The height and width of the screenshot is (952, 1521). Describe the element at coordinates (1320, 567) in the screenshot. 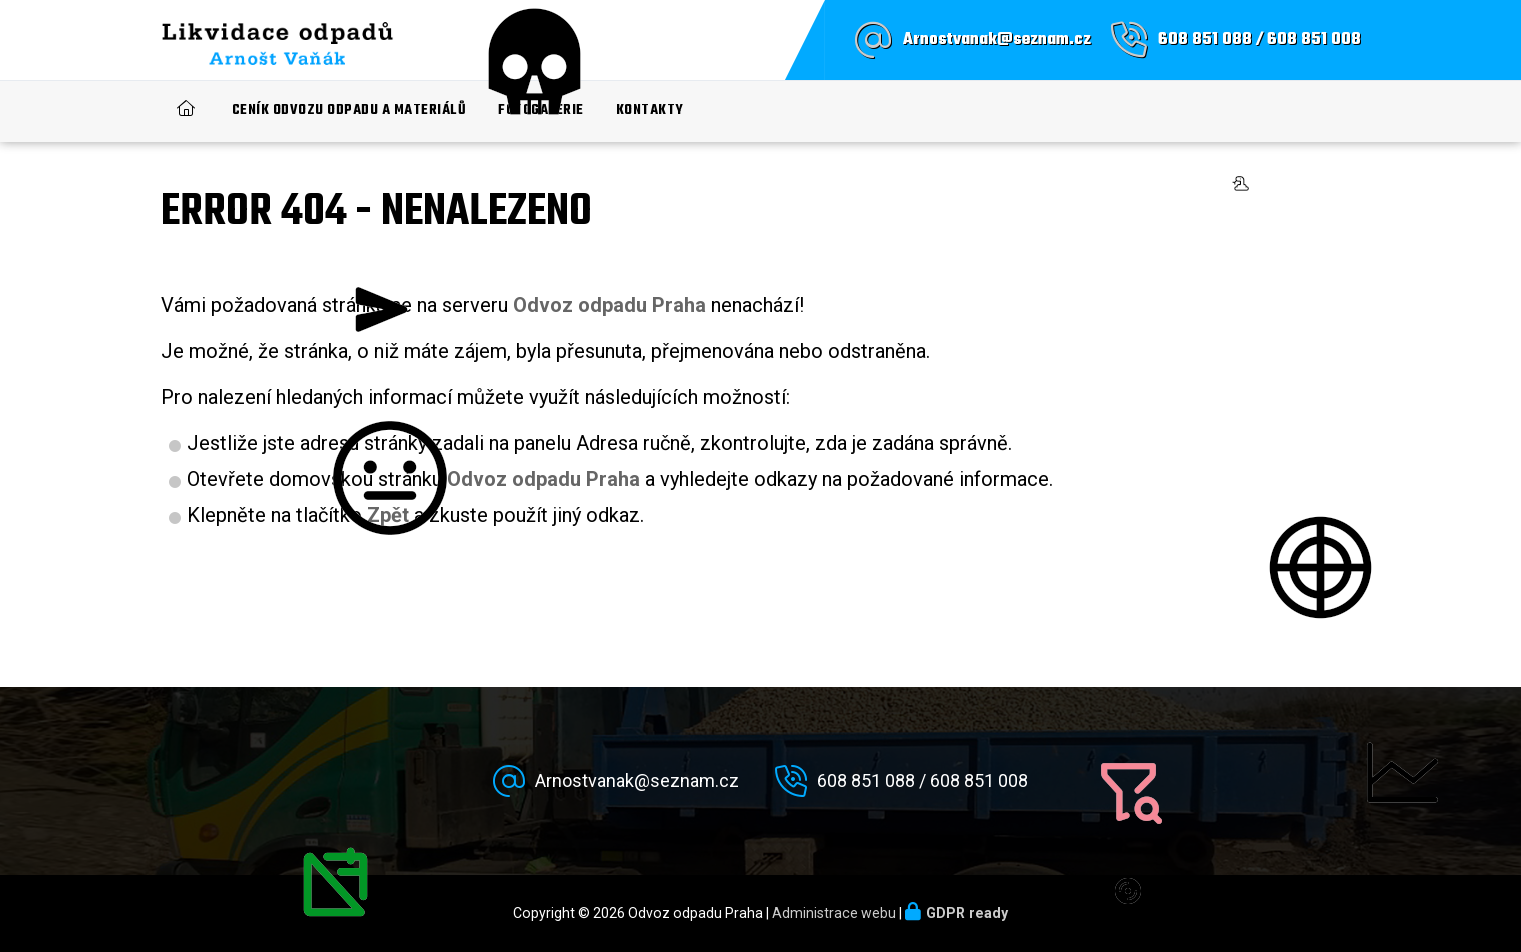

I see `view polar chart or radial data visualization` at that location.